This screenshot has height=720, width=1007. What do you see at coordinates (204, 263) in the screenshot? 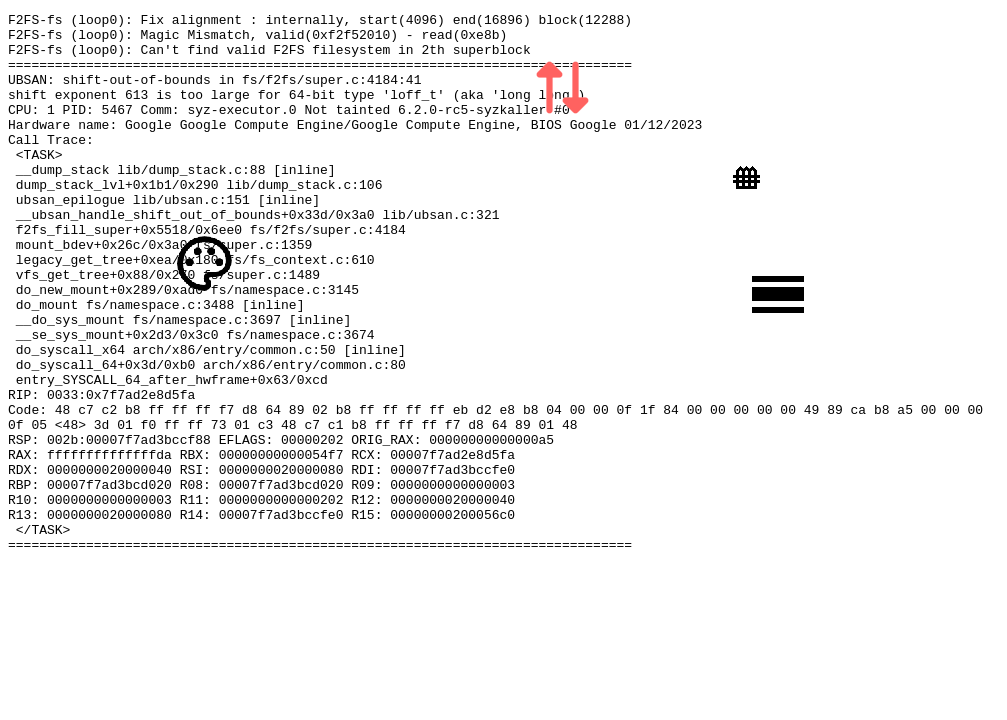
I see `access color or theme customization options` at bounding box center [204, 263].